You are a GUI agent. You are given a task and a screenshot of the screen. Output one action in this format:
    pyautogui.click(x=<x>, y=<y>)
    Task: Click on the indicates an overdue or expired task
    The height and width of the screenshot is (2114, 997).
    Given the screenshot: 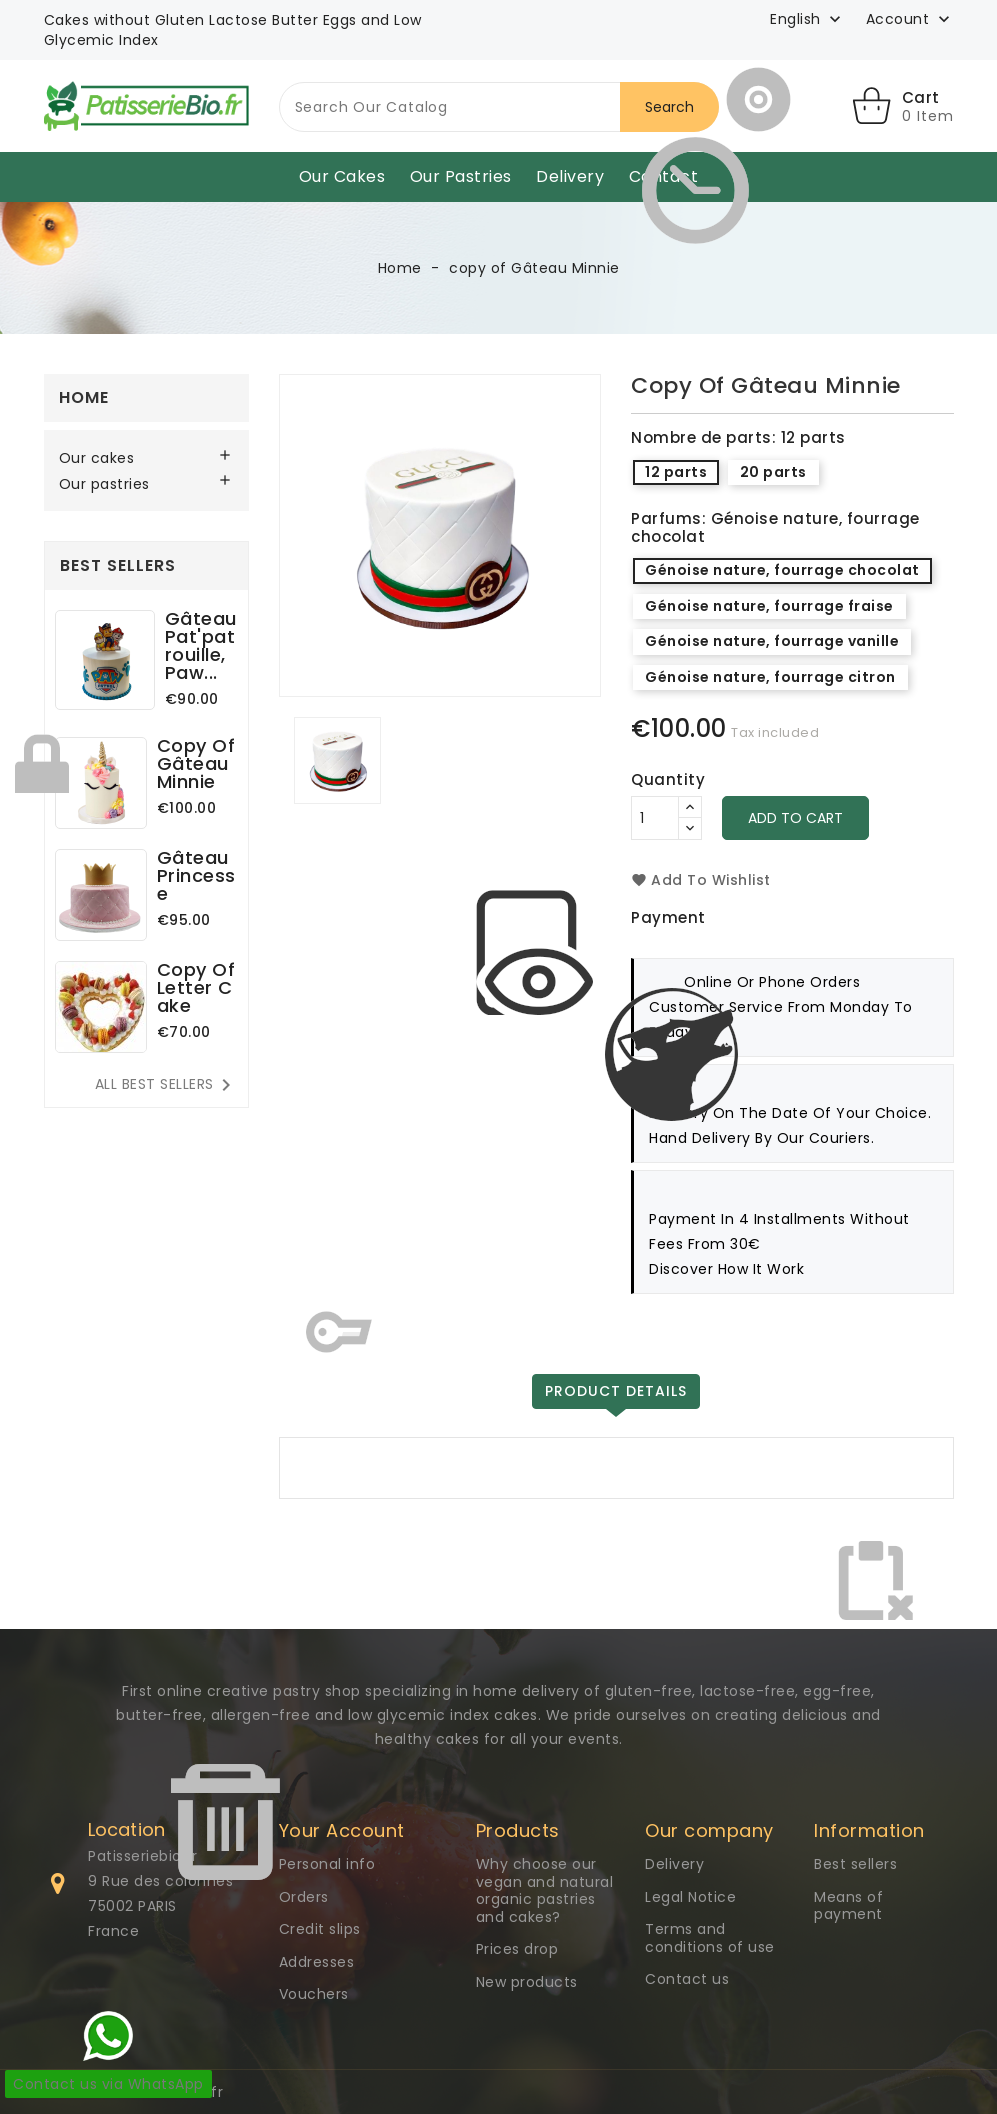 What is the action you would take?
    pyautogui.click(x=873, y=1580)
    